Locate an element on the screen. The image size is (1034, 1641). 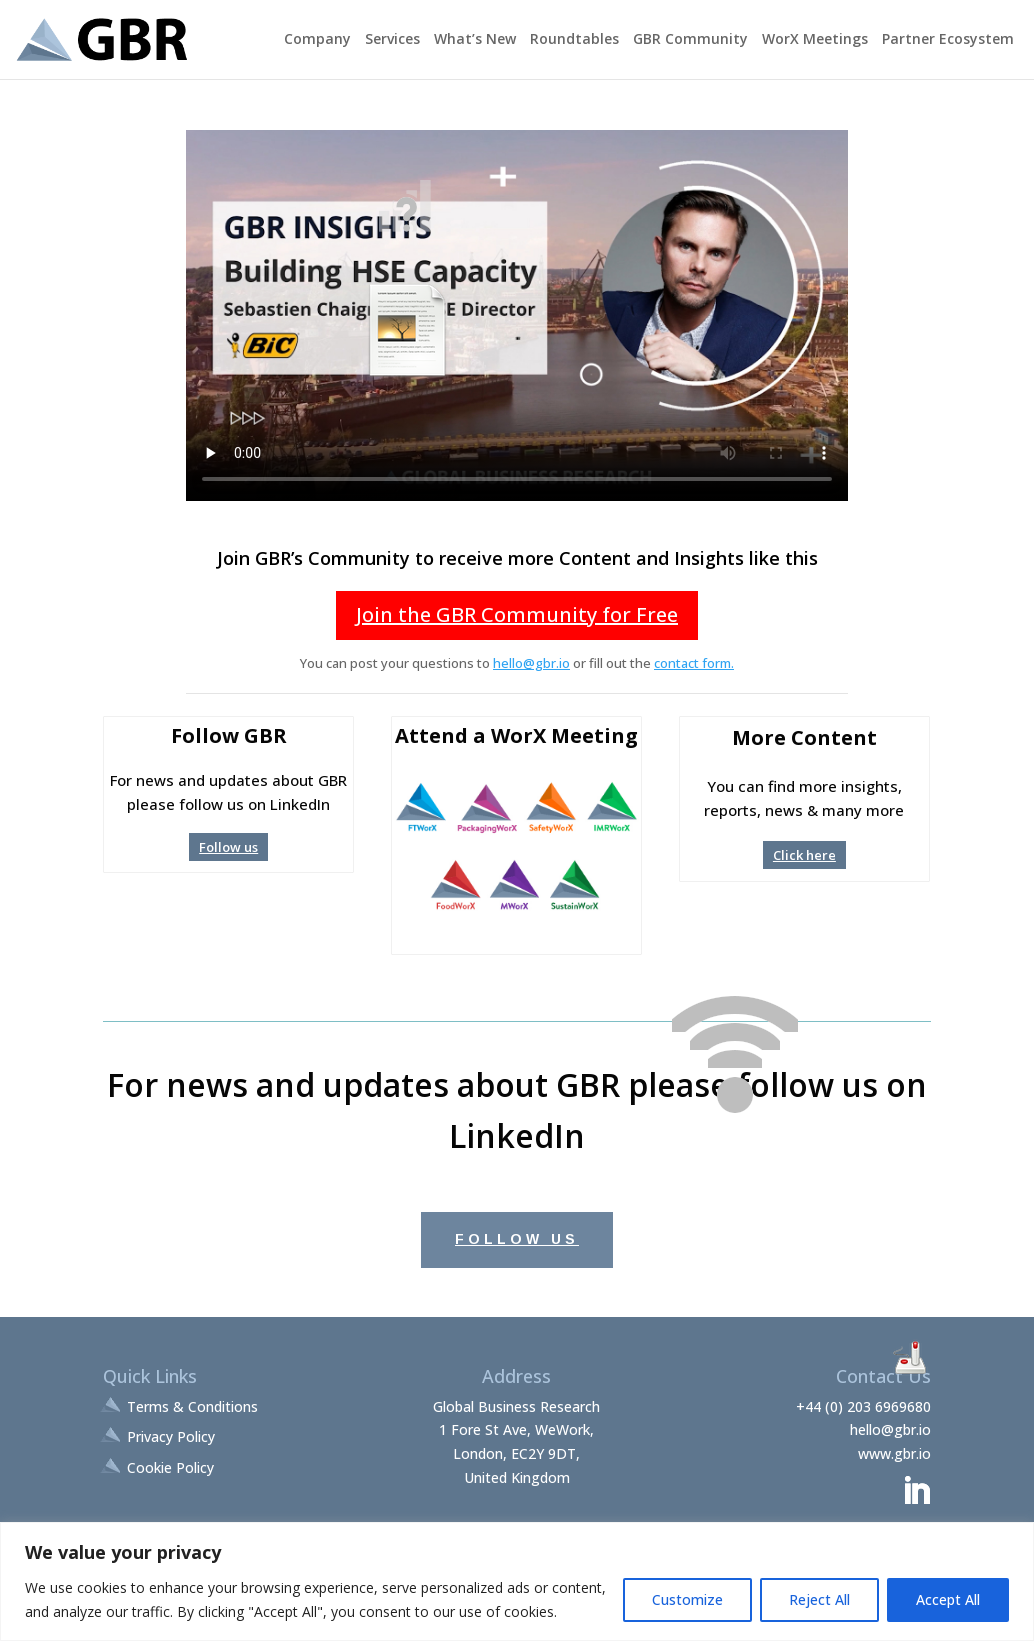
no cellular network route available is located at coordinates (406, 207).